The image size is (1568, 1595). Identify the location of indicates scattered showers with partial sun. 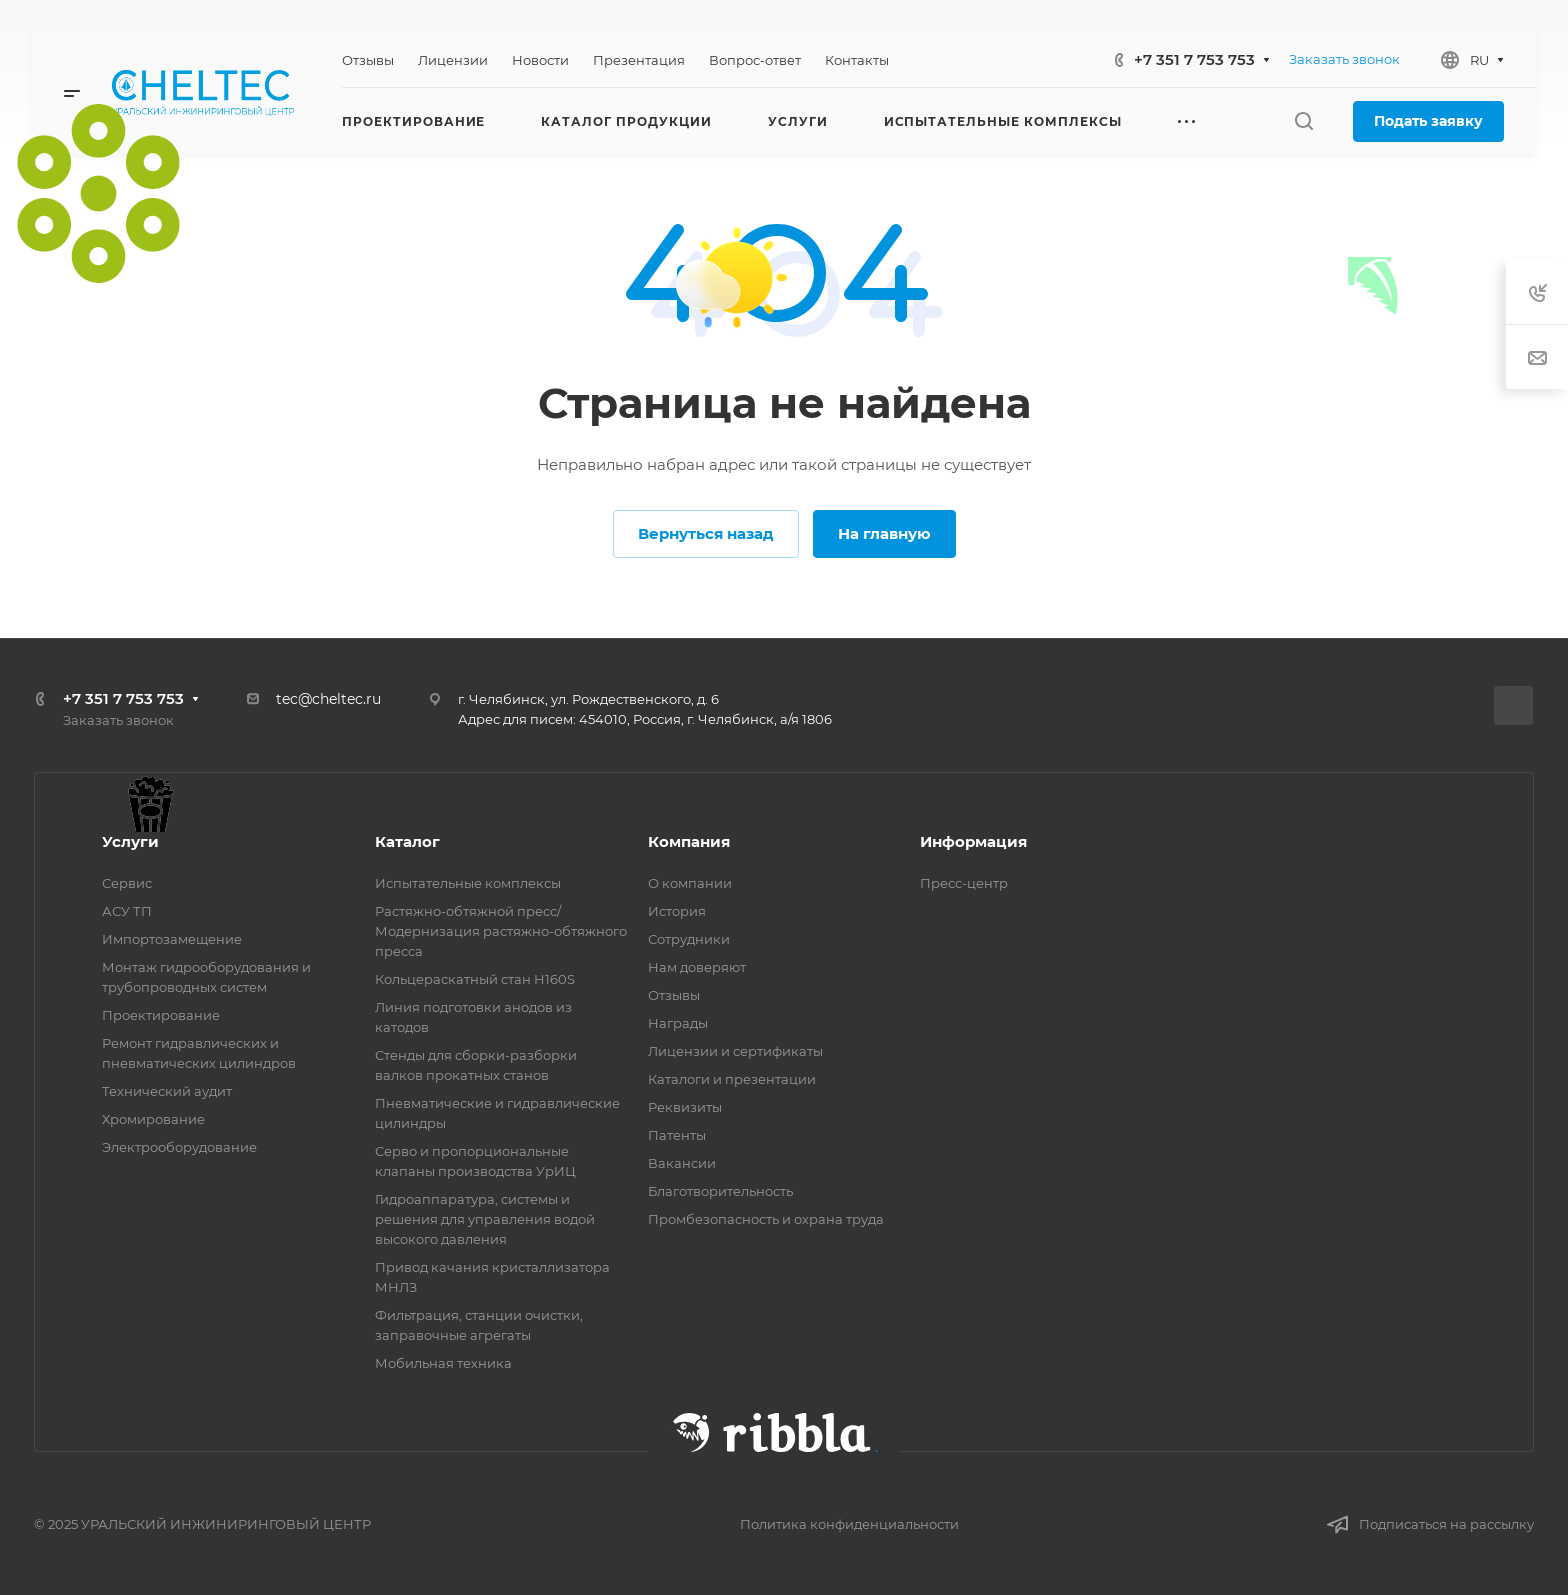
(731, 277).